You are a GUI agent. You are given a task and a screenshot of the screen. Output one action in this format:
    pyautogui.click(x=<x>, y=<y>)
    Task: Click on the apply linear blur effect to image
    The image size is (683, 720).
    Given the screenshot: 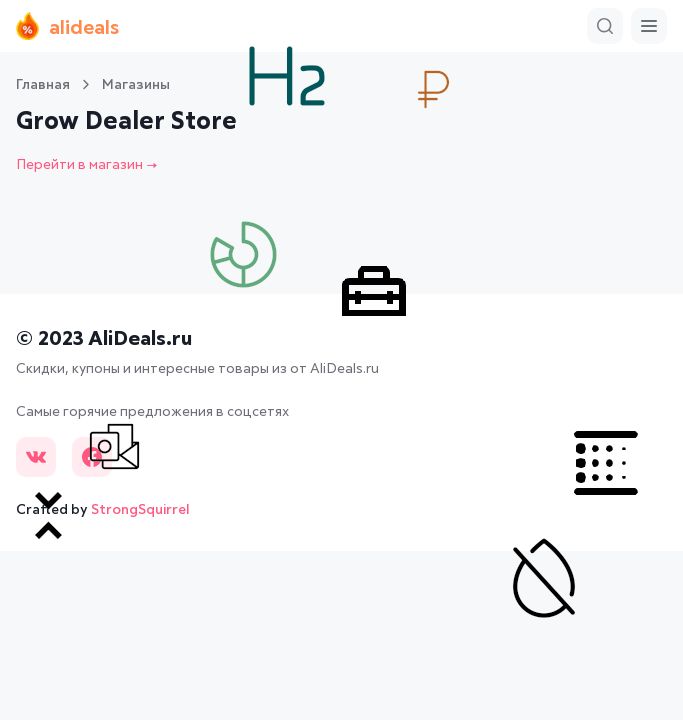 What is the action you would take?
    pyautogui.click(x=606, y=463)
    